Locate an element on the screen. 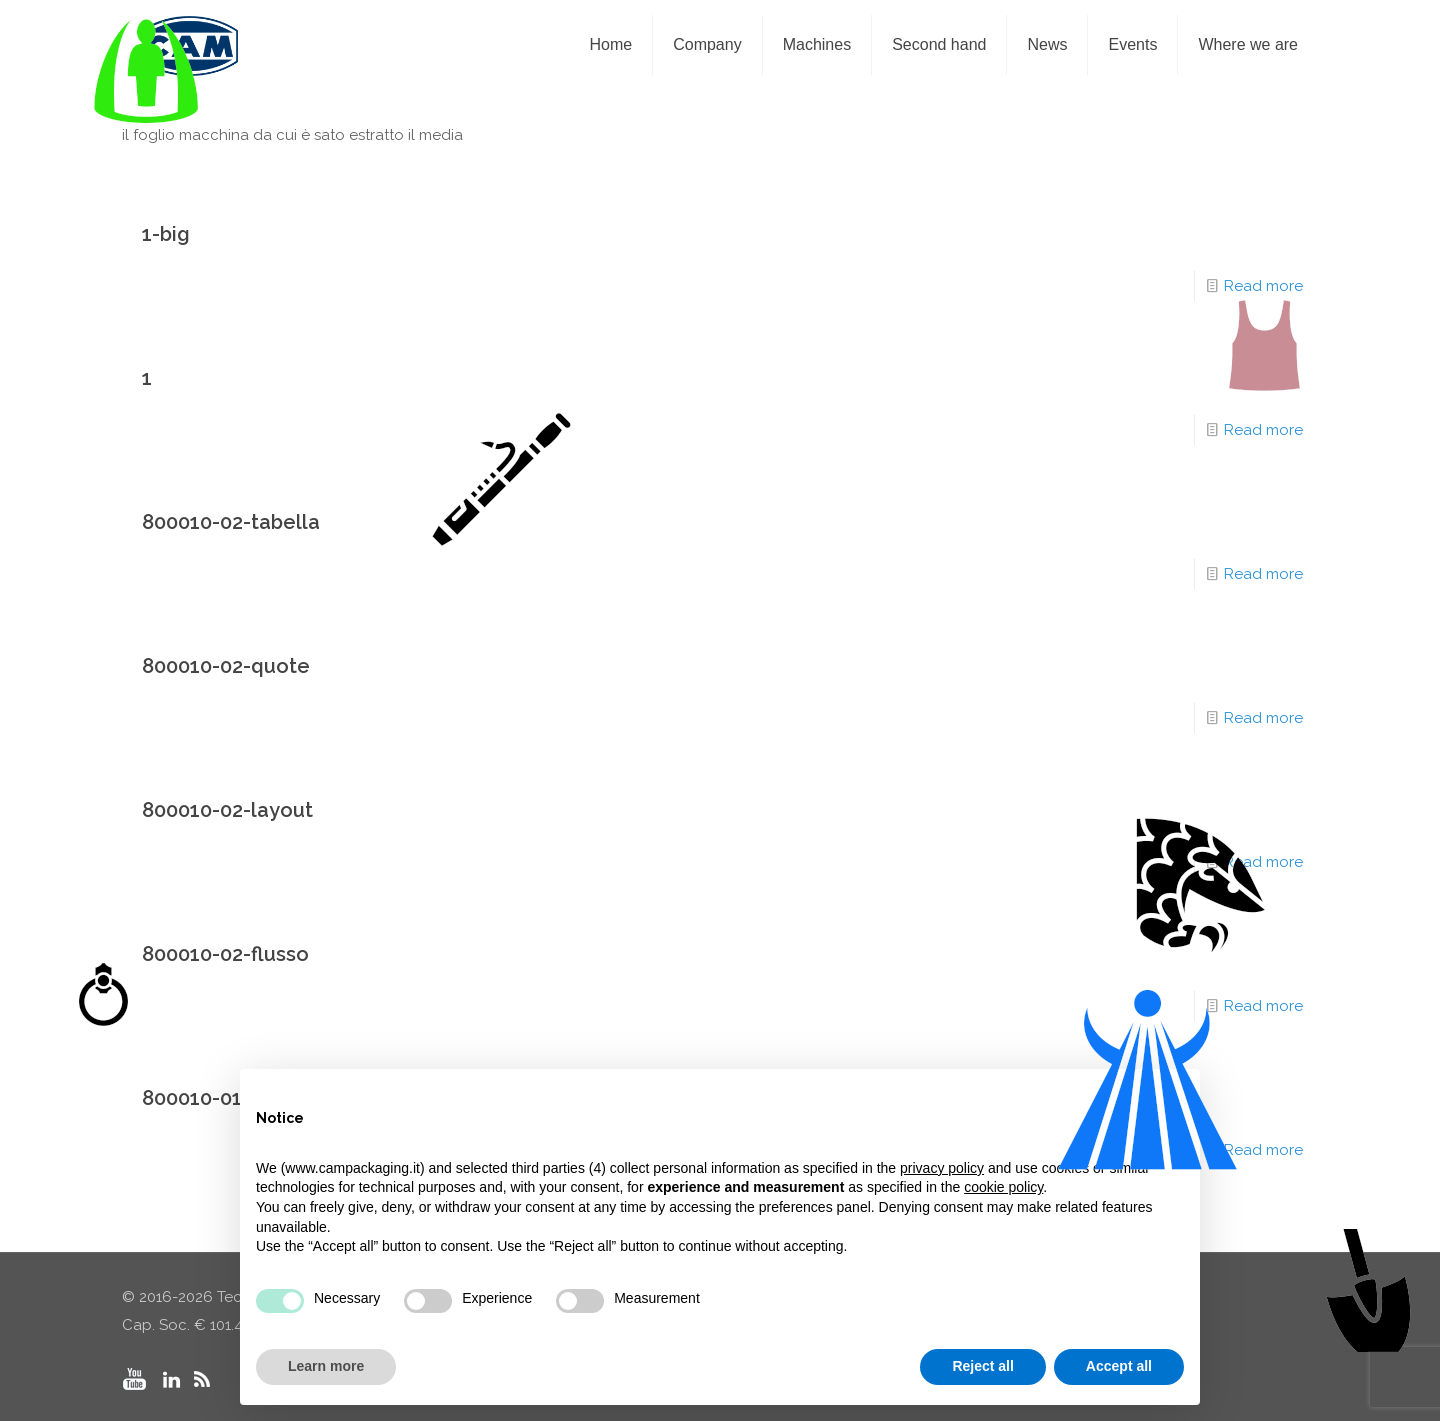 This screenshot has height=1421, width=1440. select spade suit in a card game is located at coordinates (1364, 1290).